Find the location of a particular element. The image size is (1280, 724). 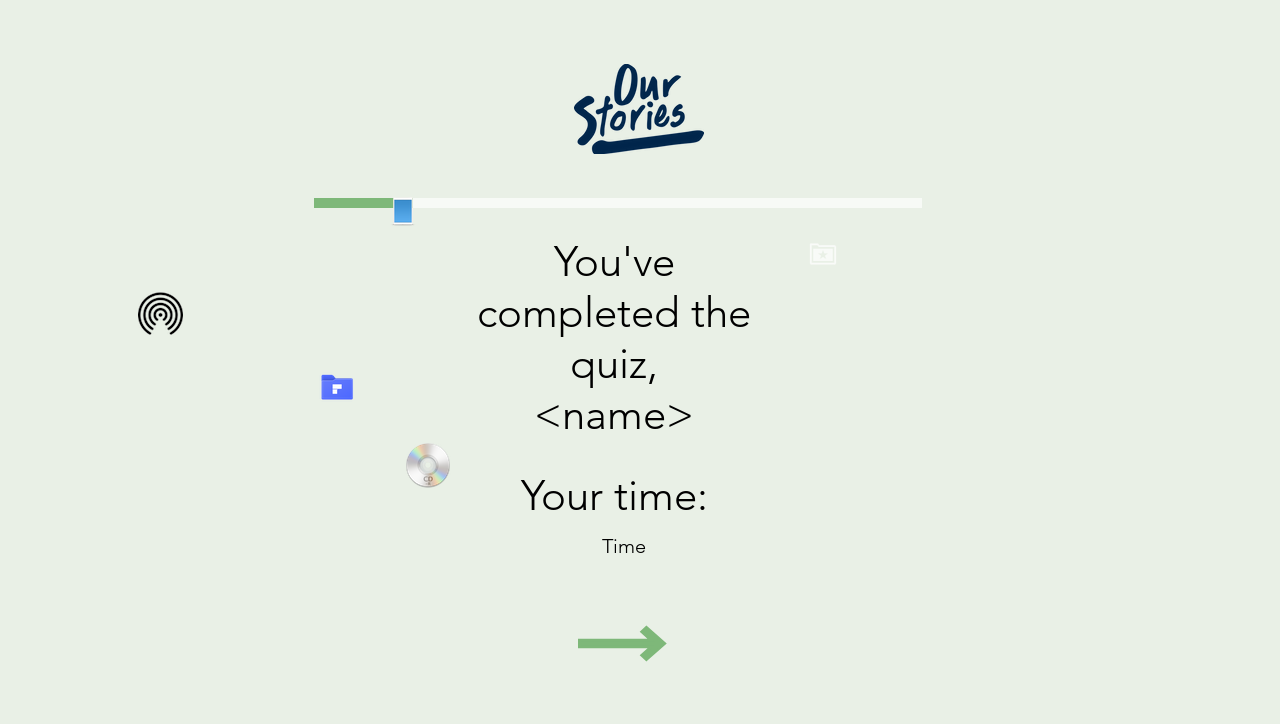

open wondershare pdfreader documents folder is located at coordinates (337, 388).